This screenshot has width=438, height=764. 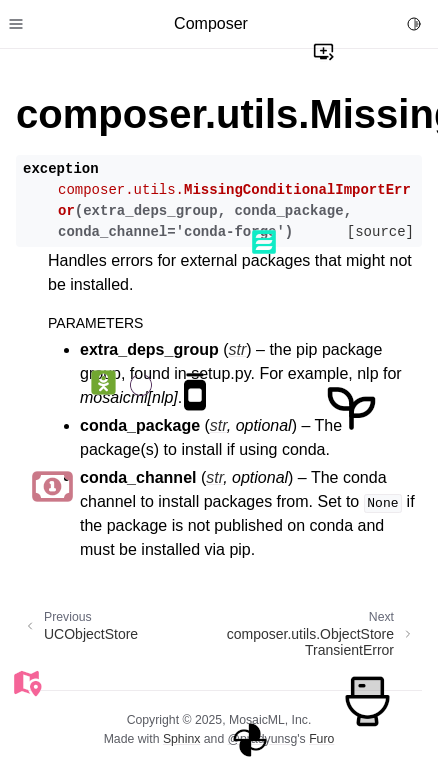 I want to click on open Odnoklassniki app, so click(x=103, y=382).